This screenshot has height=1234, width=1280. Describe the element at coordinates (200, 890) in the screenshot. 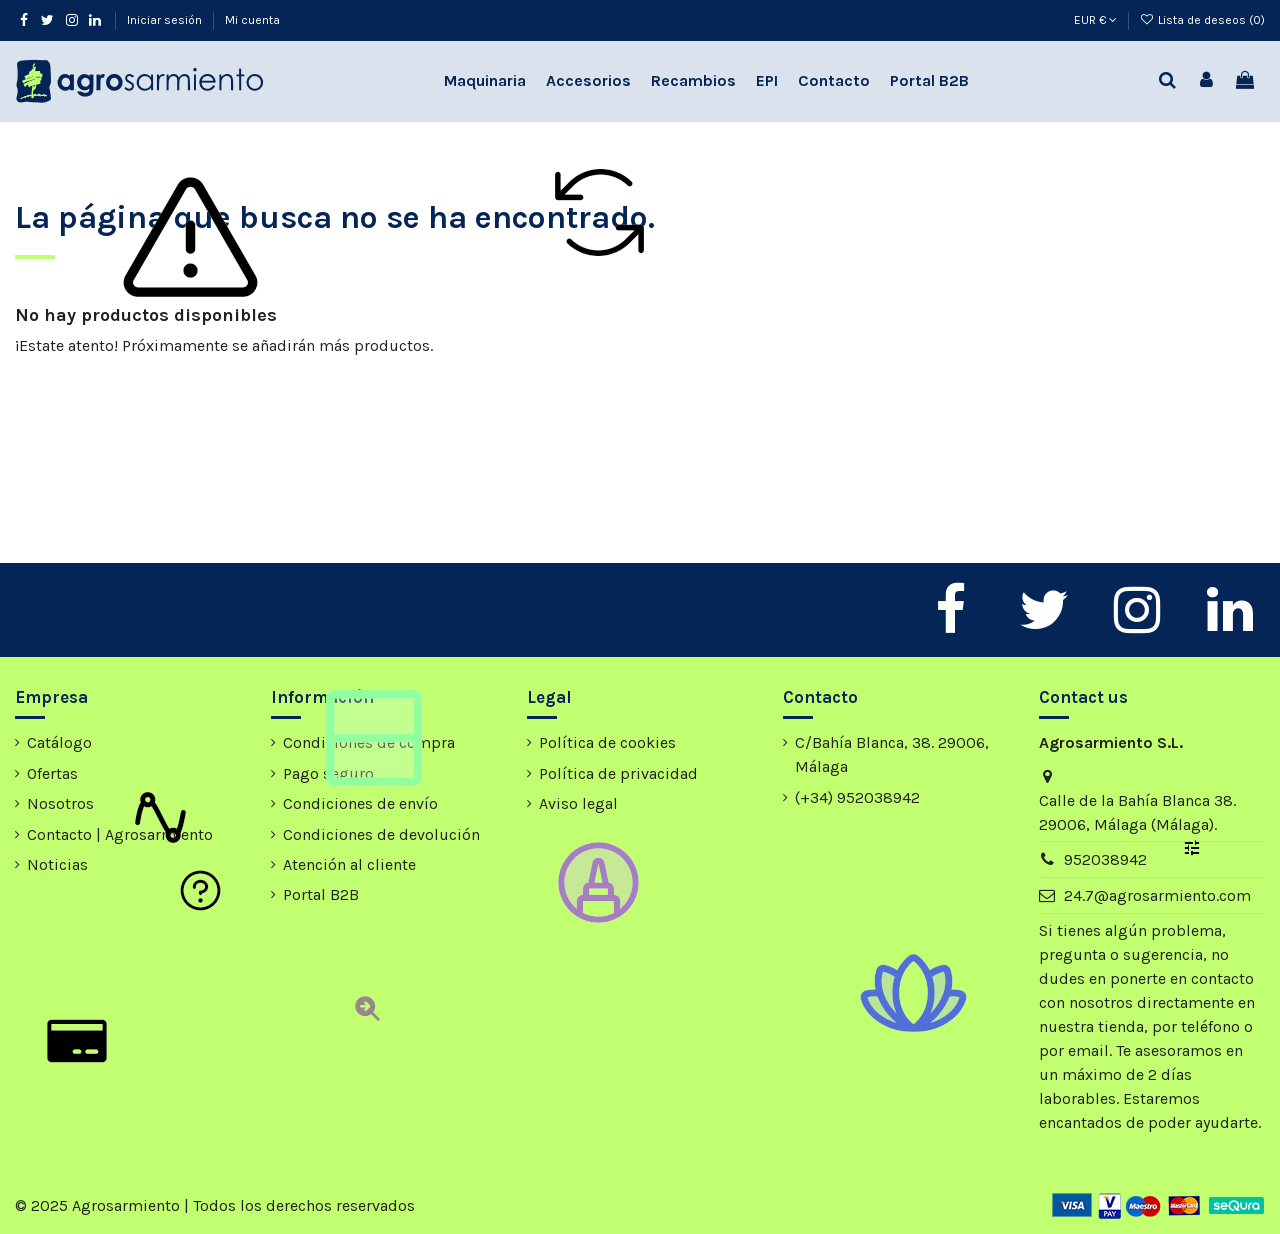

I see `access help or support` at that location.